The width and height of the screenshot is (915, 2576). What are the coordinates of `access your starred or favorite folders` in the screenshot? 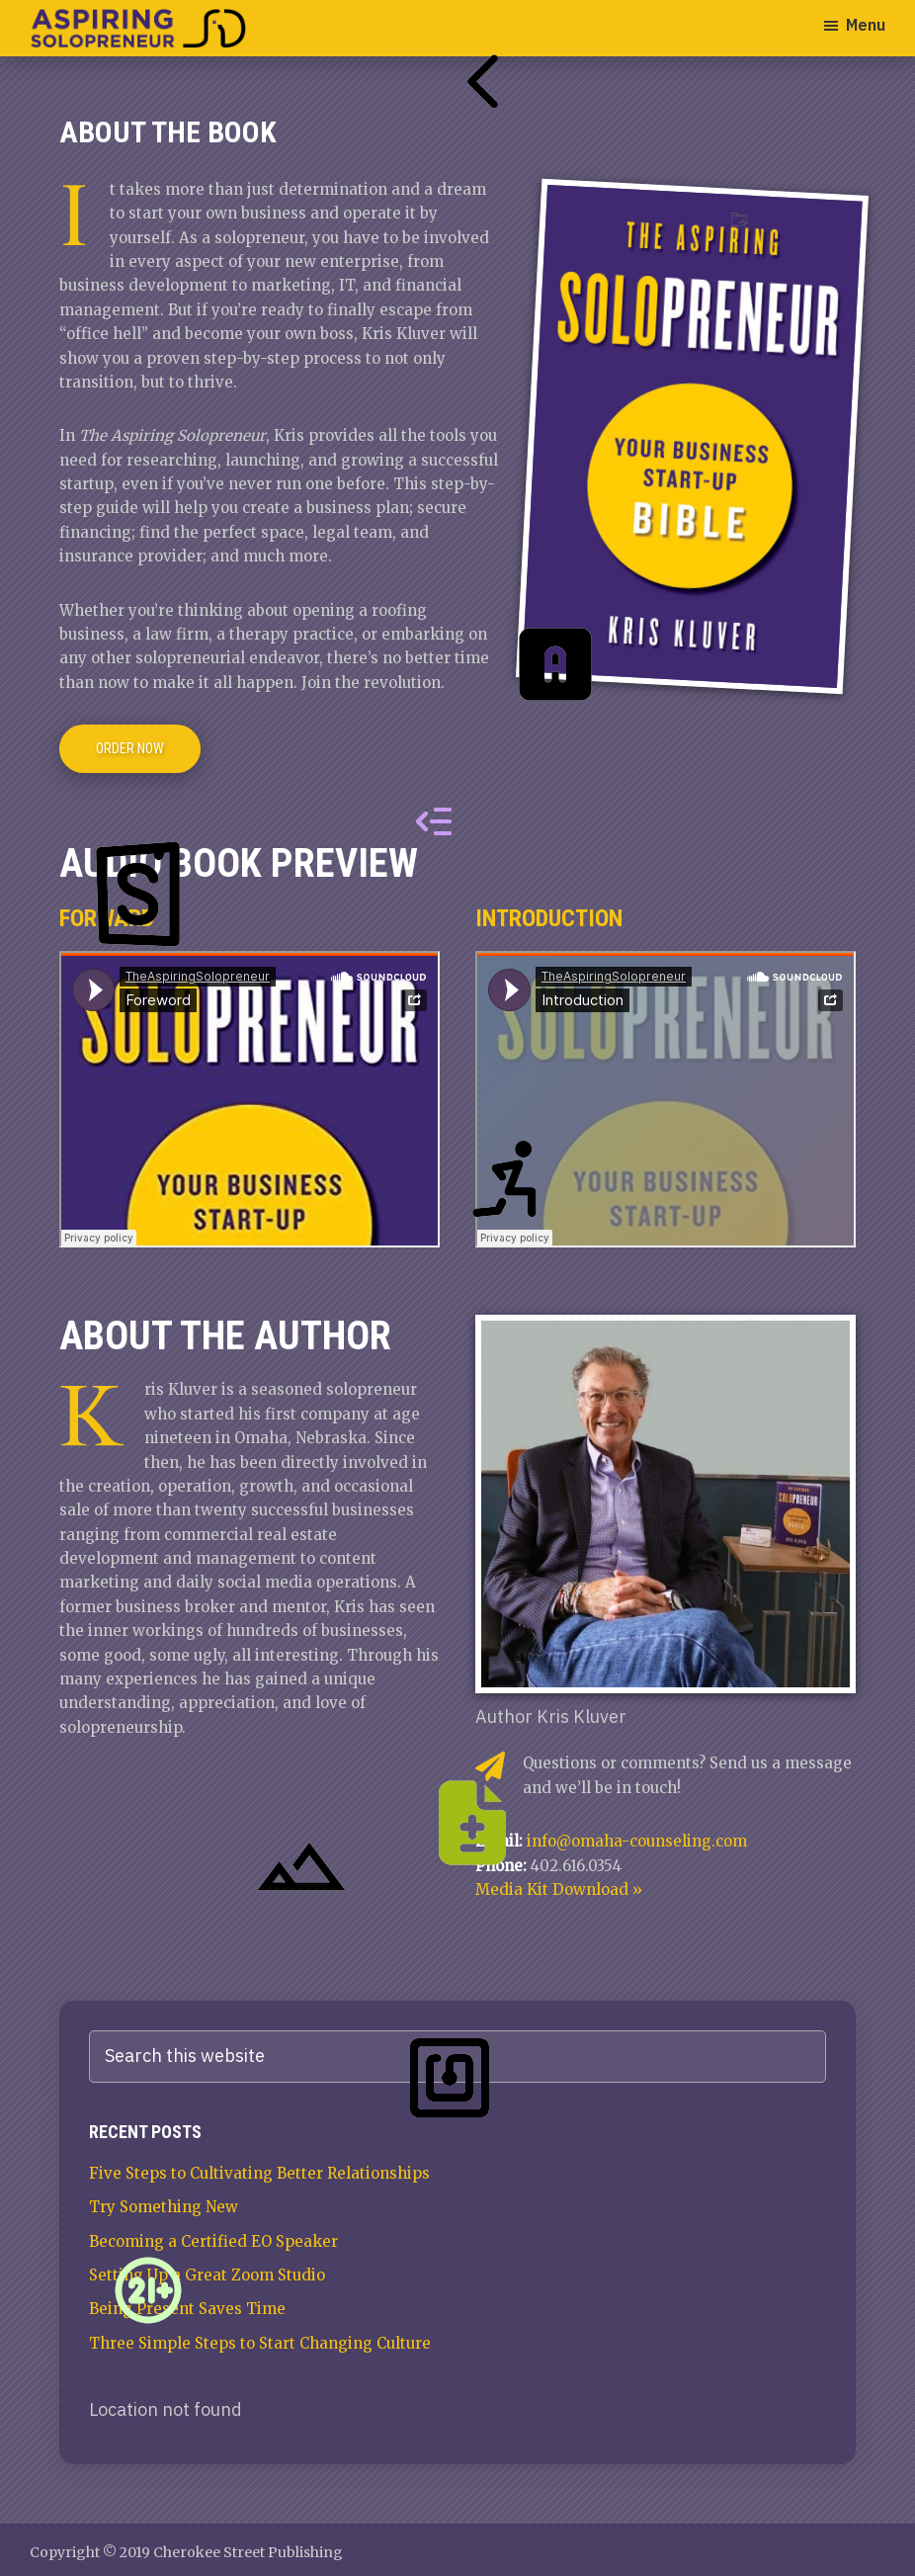 It's located at (739, 219).